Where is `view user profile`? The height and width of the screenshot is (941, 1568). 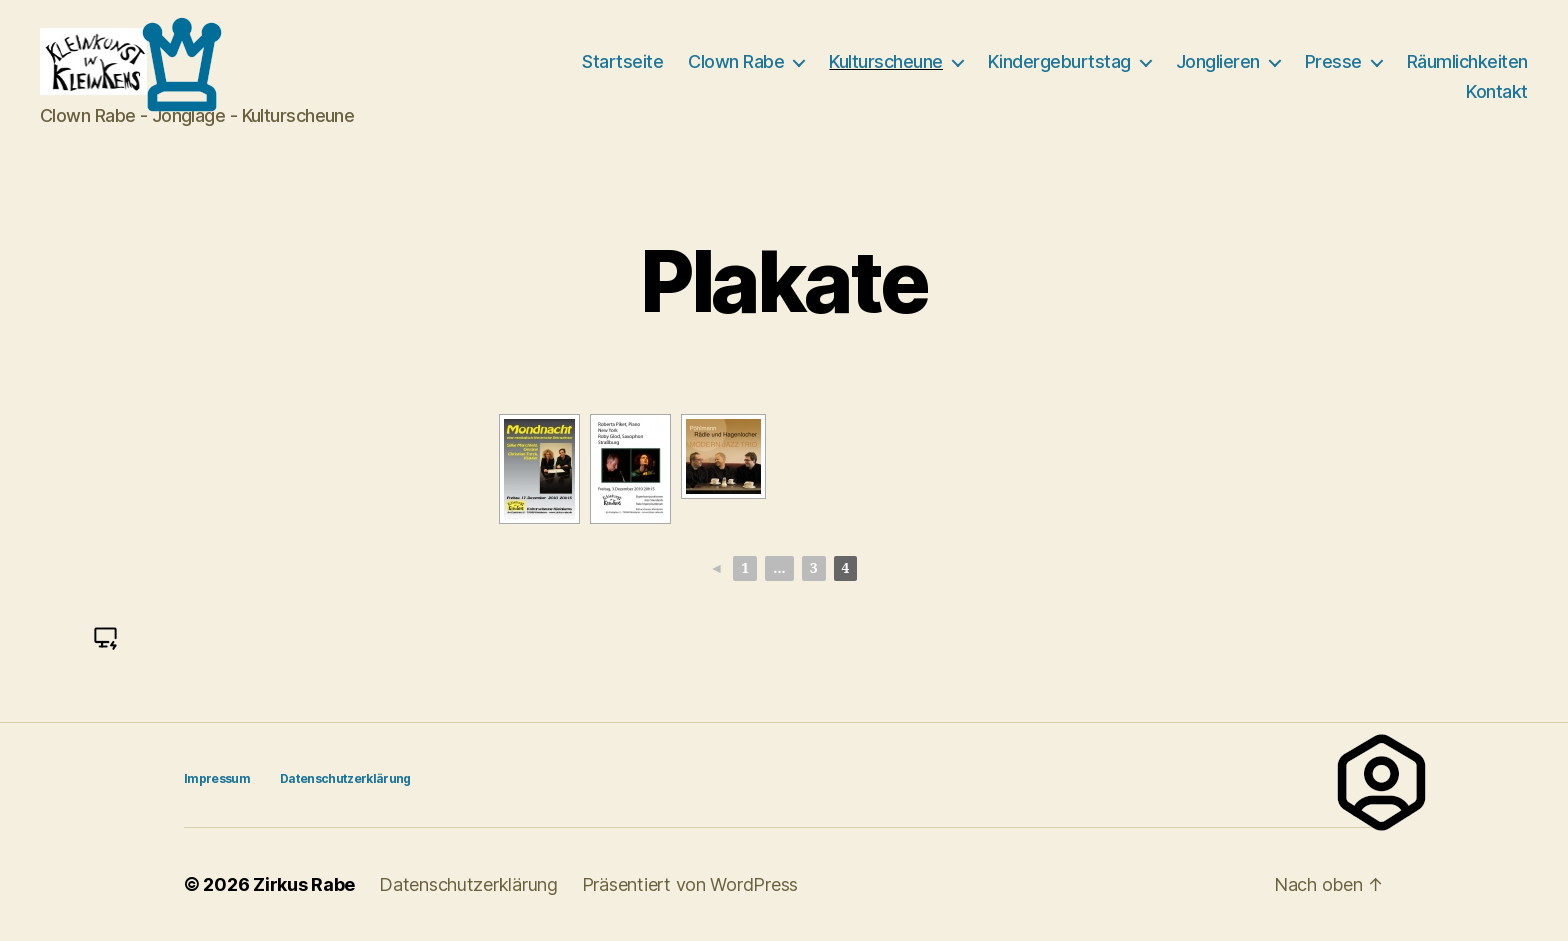 view user profile is located at coordinates (1381, 782).